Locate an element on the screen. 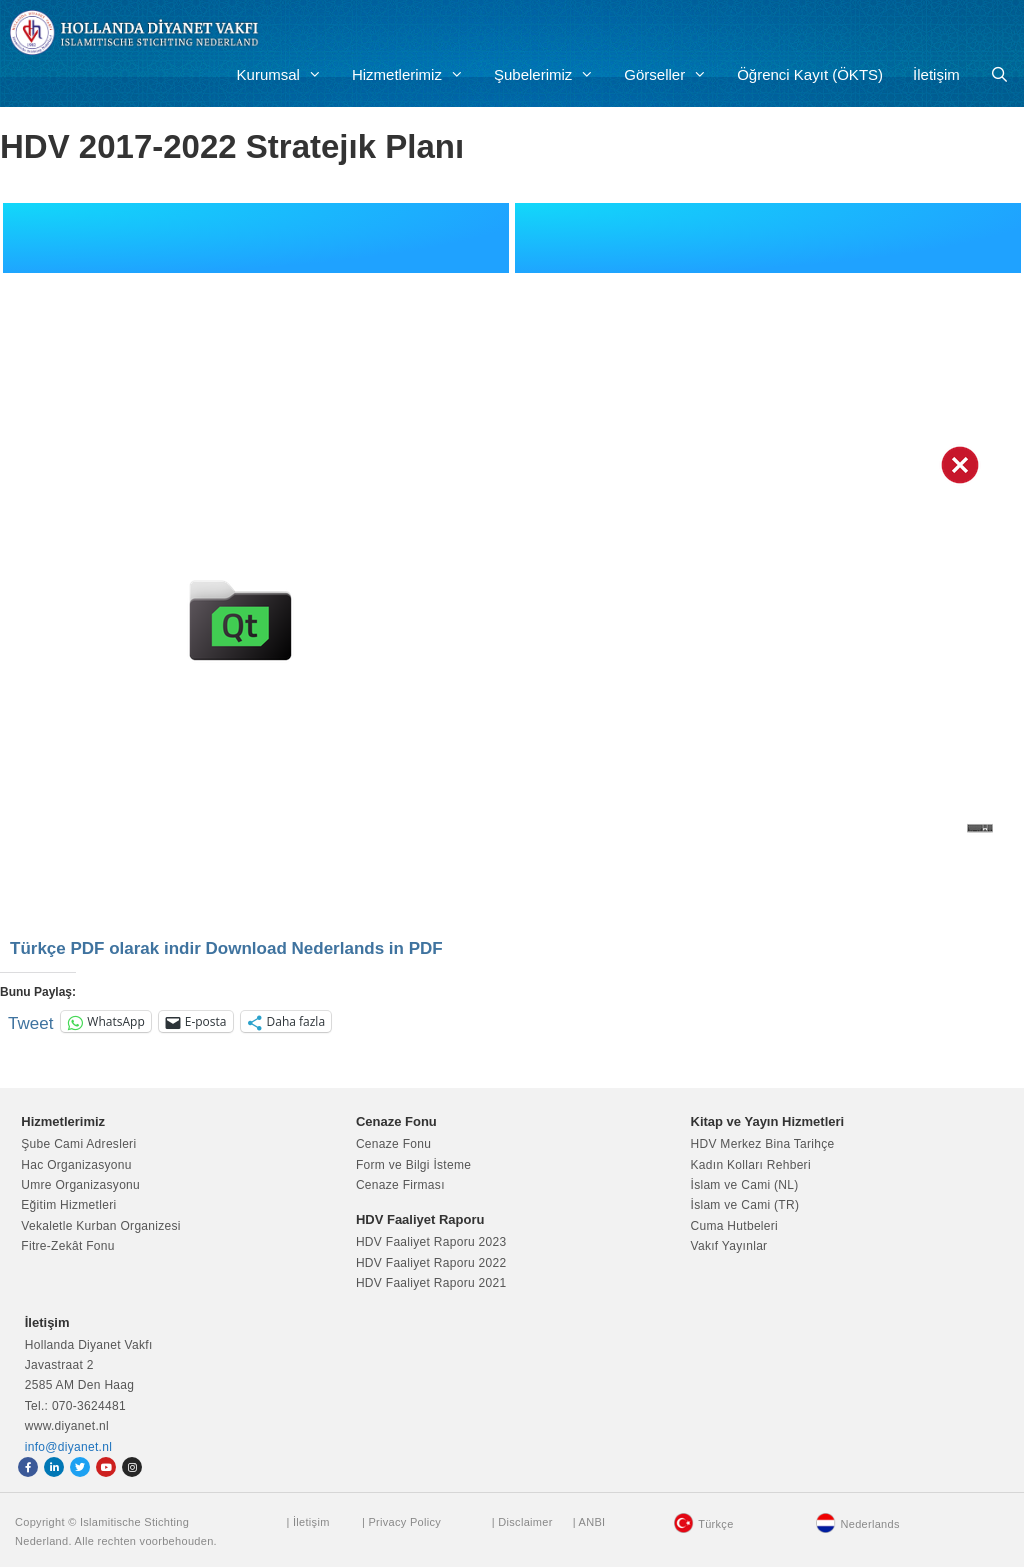 This screenshot has height=1567, width=1024. connect or manage a wireless keyboard is located at coordinates (980, 828).